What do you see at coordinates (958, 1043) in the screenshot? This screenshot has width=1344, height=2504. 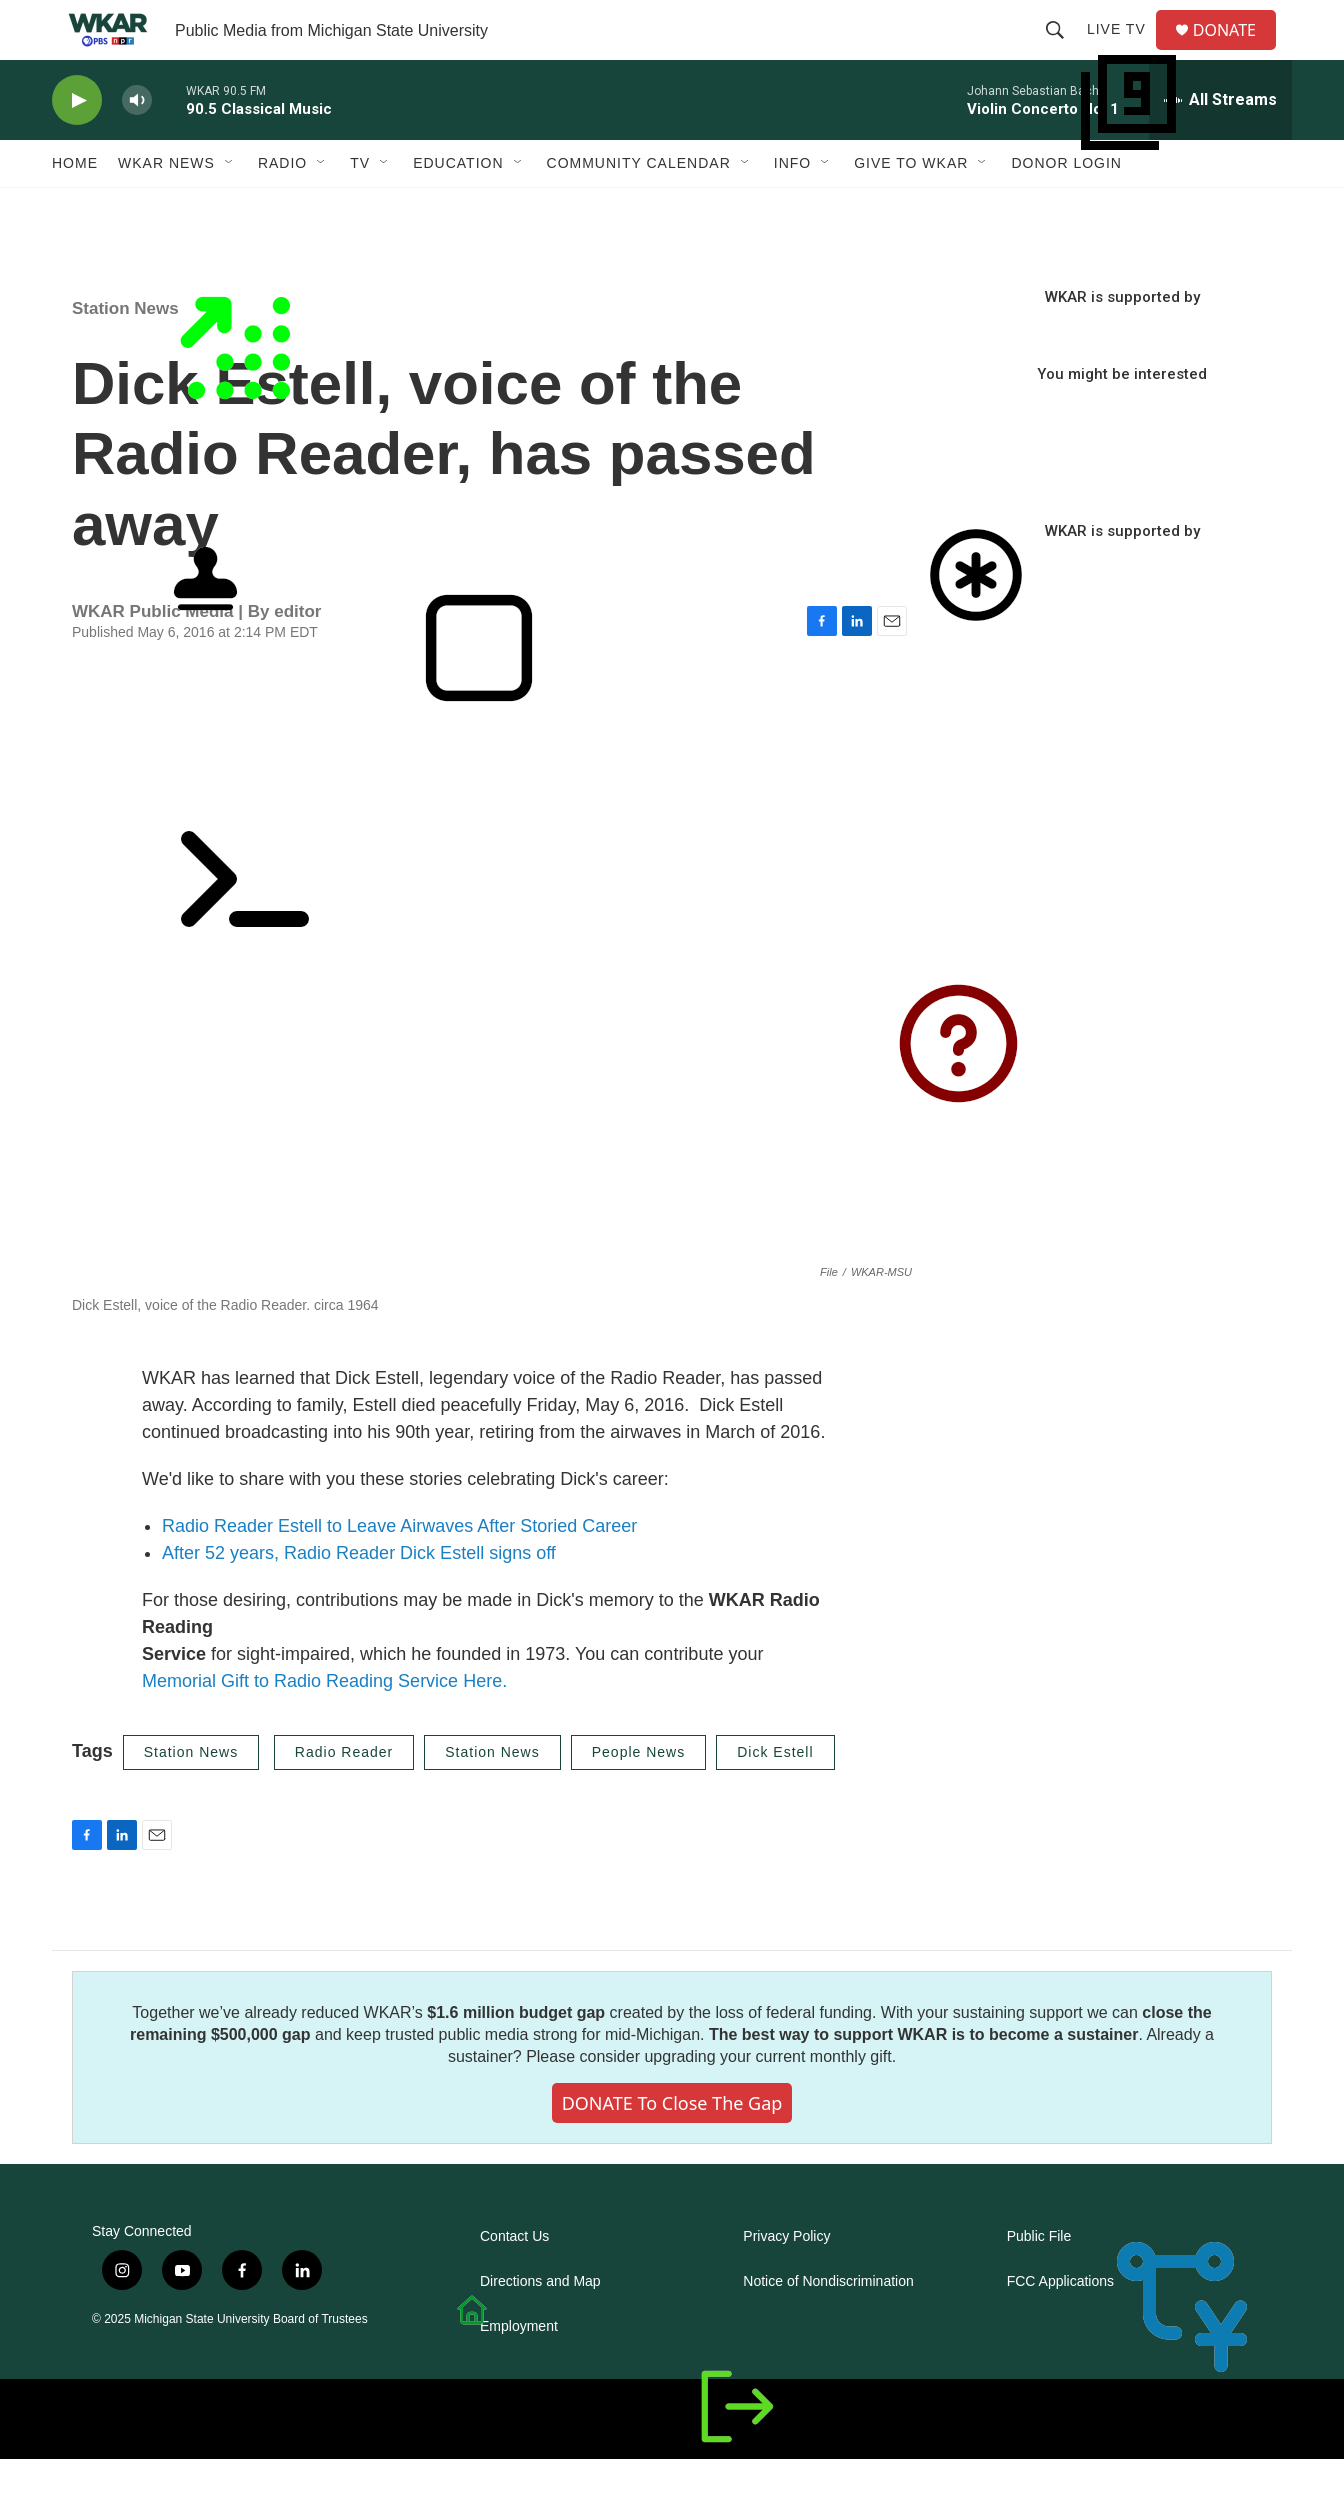 I see `access help or support` at bounding box center [958, 1043].